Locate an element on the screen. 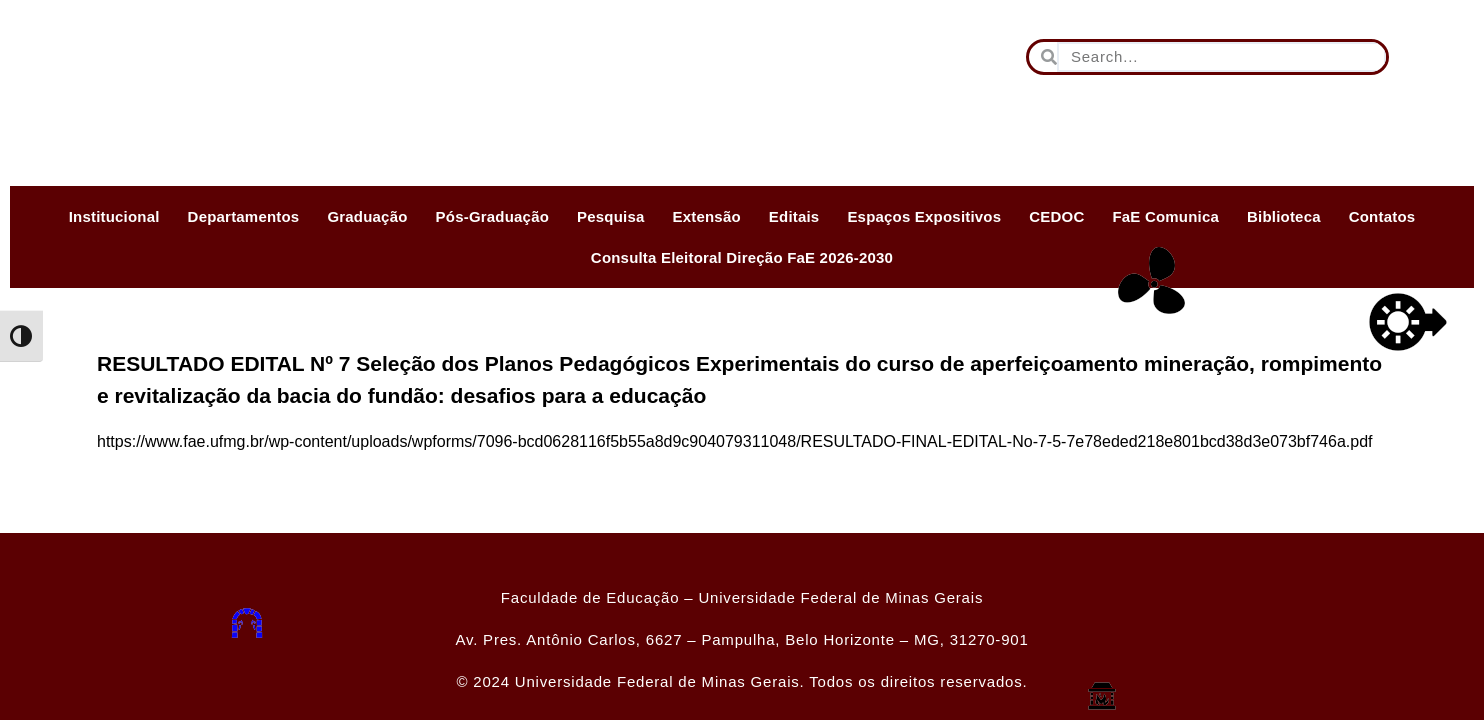 The height and width of the screenshot is (720, 1484). enter a dungeon or underground level is located at coordinates (247, 623).